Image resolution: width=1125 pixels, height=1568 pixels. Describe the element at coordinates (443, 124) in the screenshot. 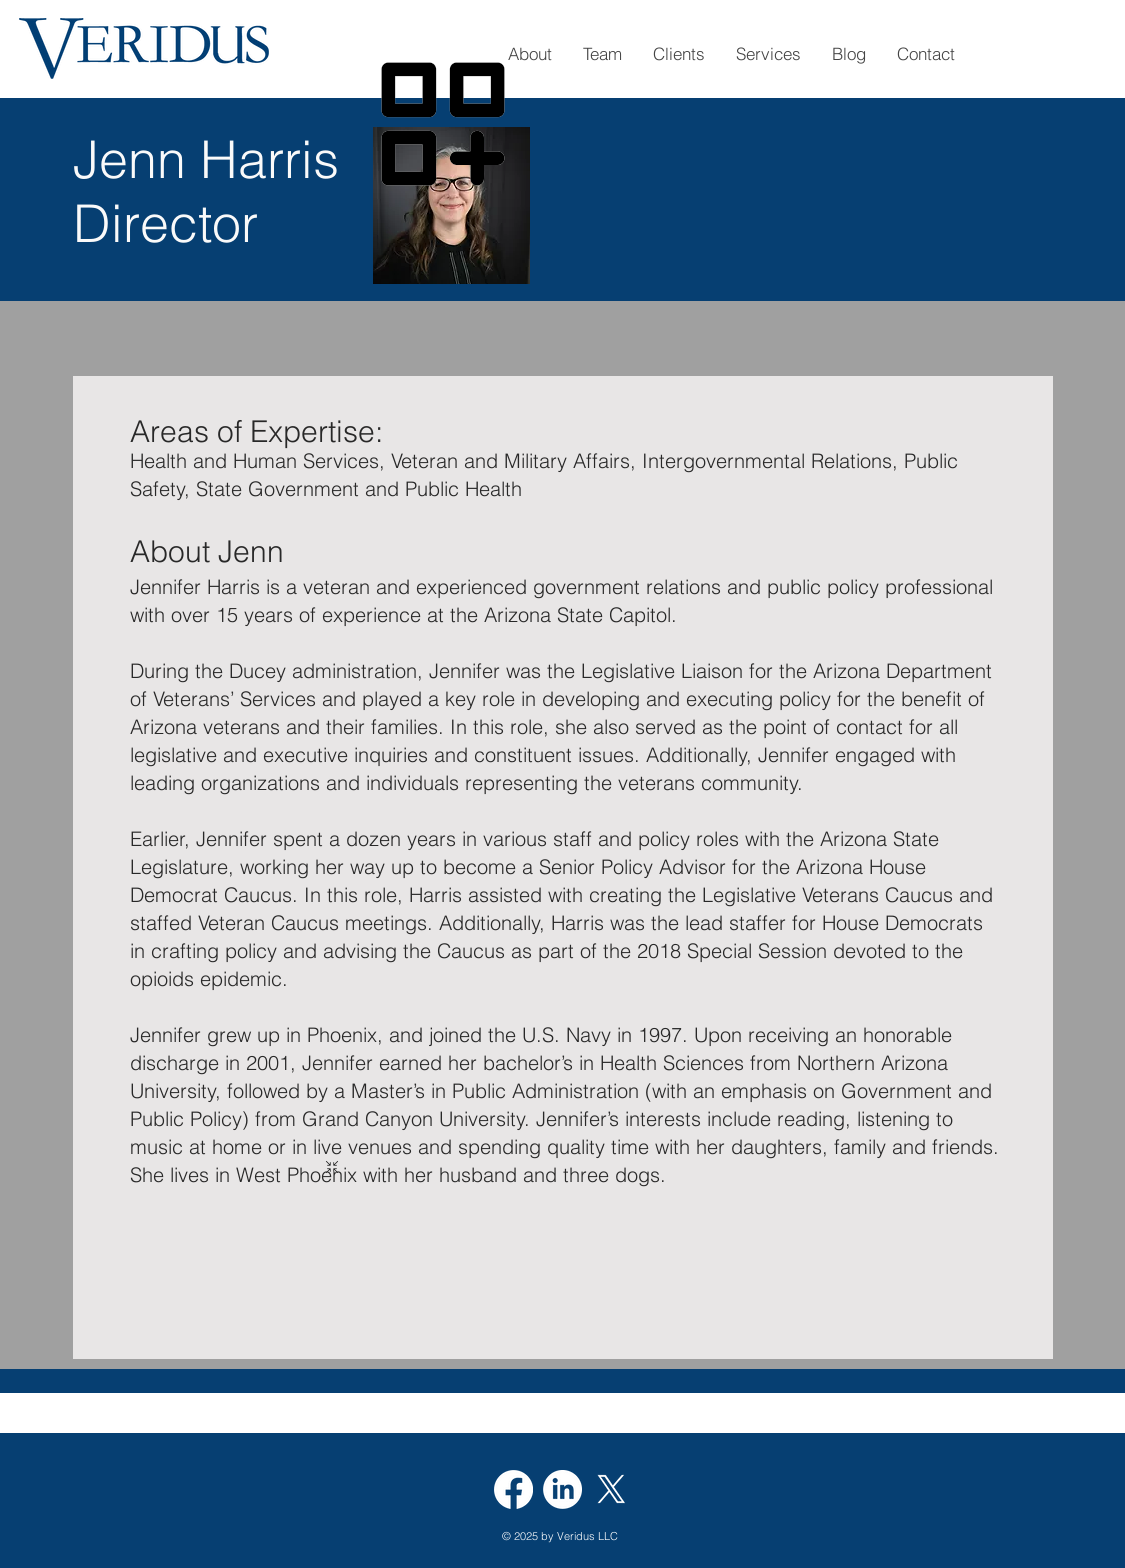

I see `add a new category` at that location.